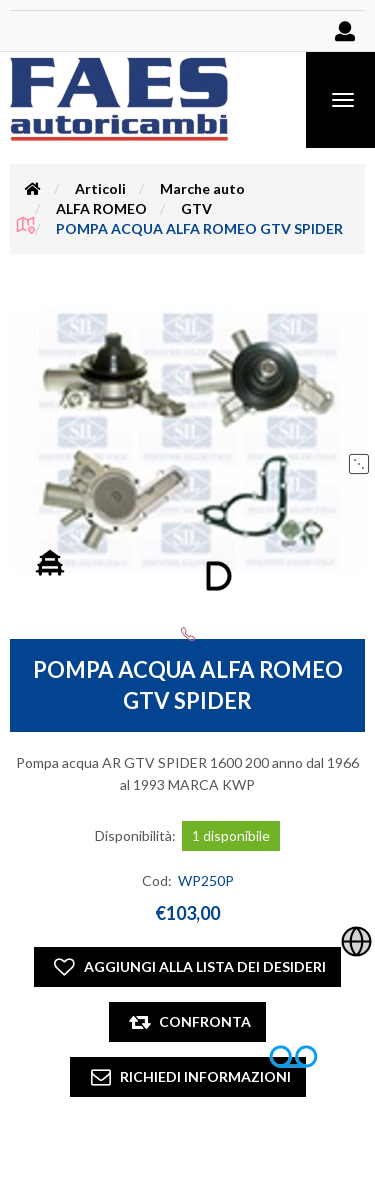  Describe the element at coordinates (188, 634) in the screenshot. I see `make a phone call` at that location.